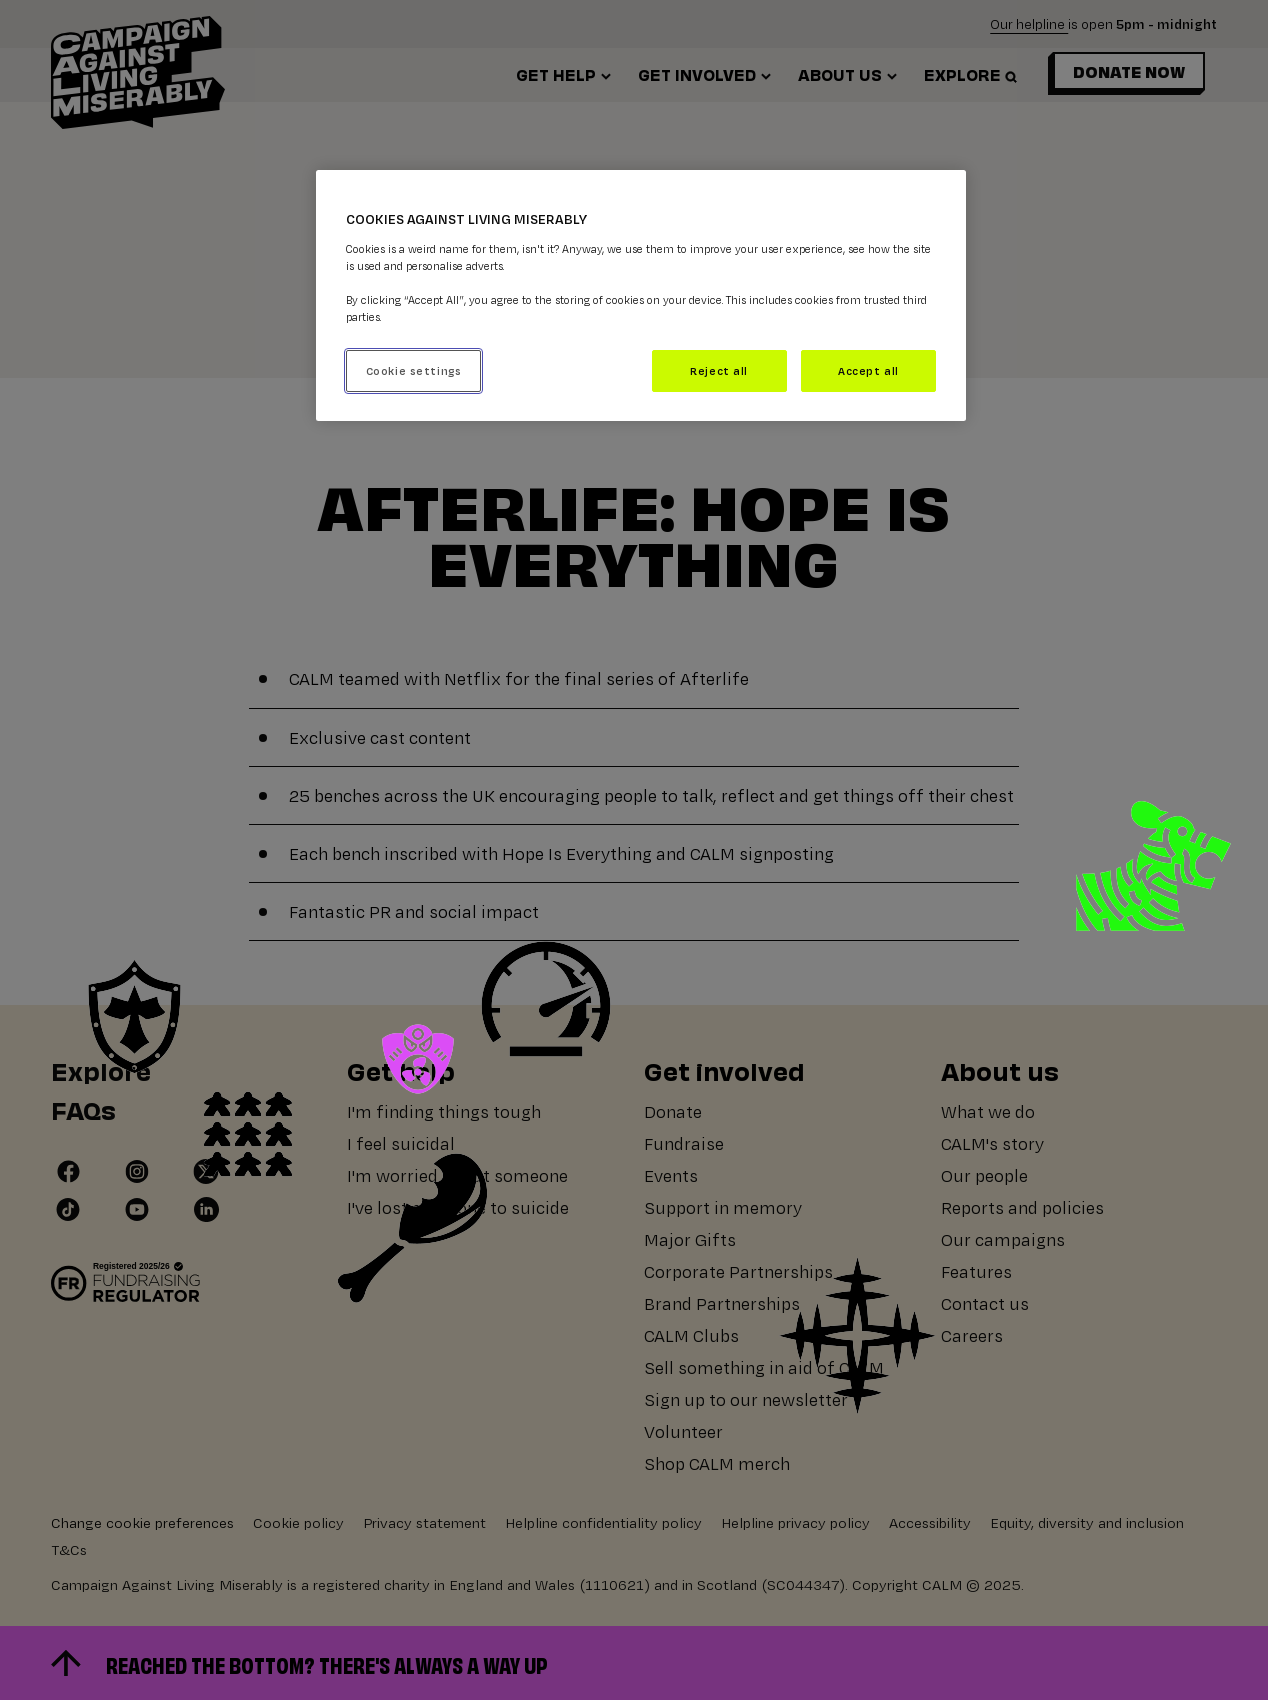  What do you see at coordinates (412, 1227) in the screenshot?
I see `food or hunger indicator in a game` at bounding box center [412, 1227].